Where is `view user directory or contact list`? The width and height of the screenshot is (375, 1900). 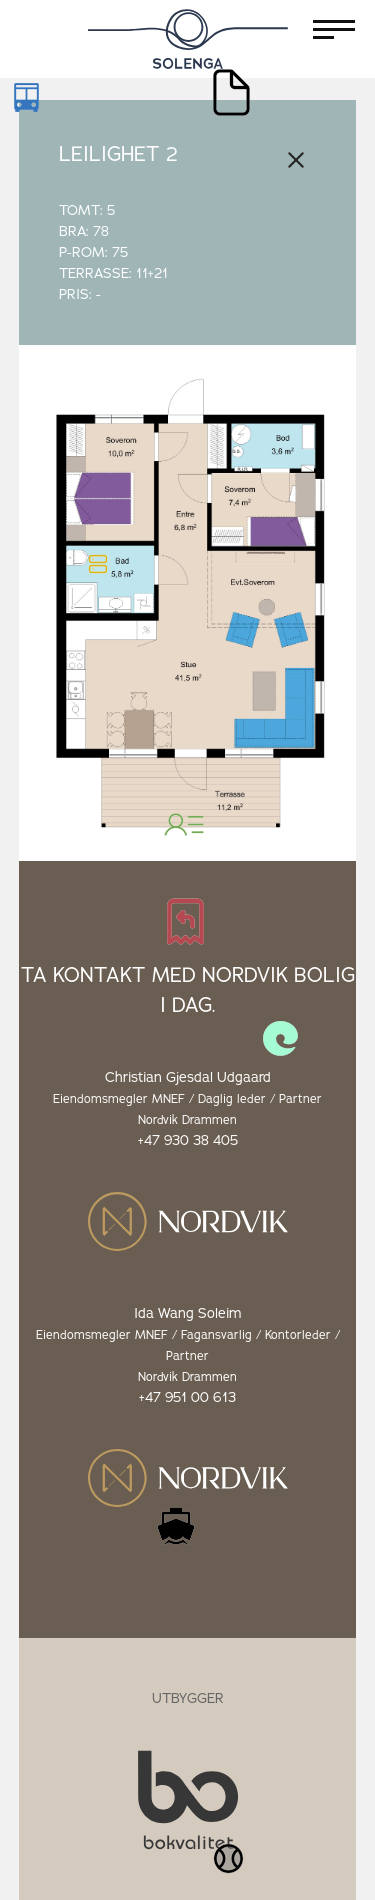 view user directory or contact list is located at coordinates (183, 824).